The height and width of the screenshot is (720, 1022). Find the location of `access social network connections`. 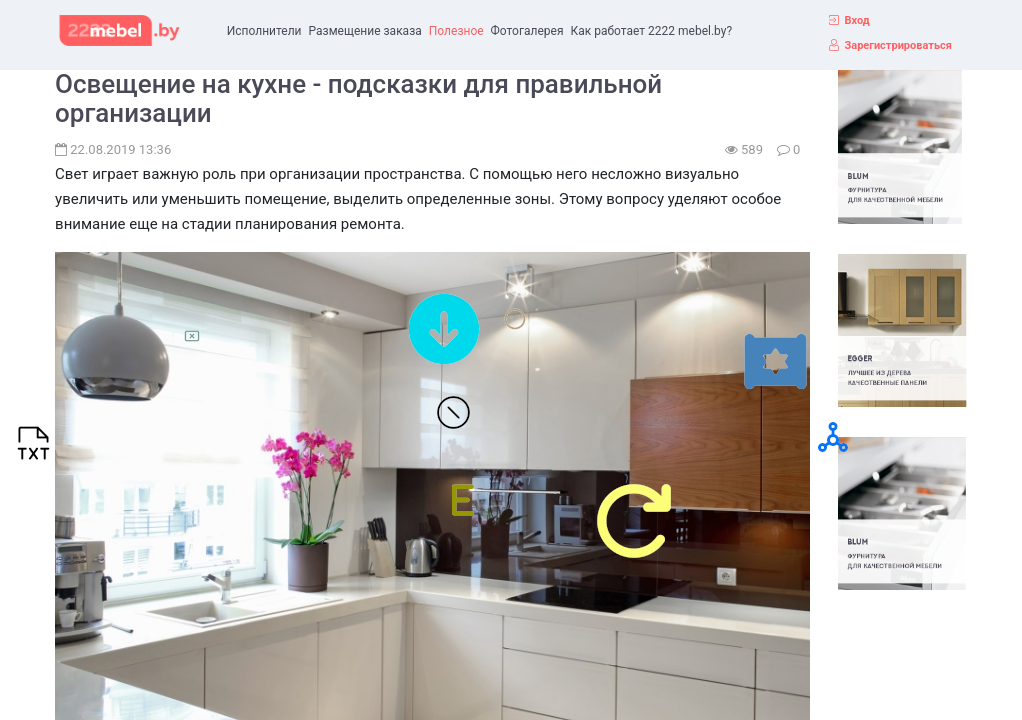

access social network connections is located at coordinates (833, 437).